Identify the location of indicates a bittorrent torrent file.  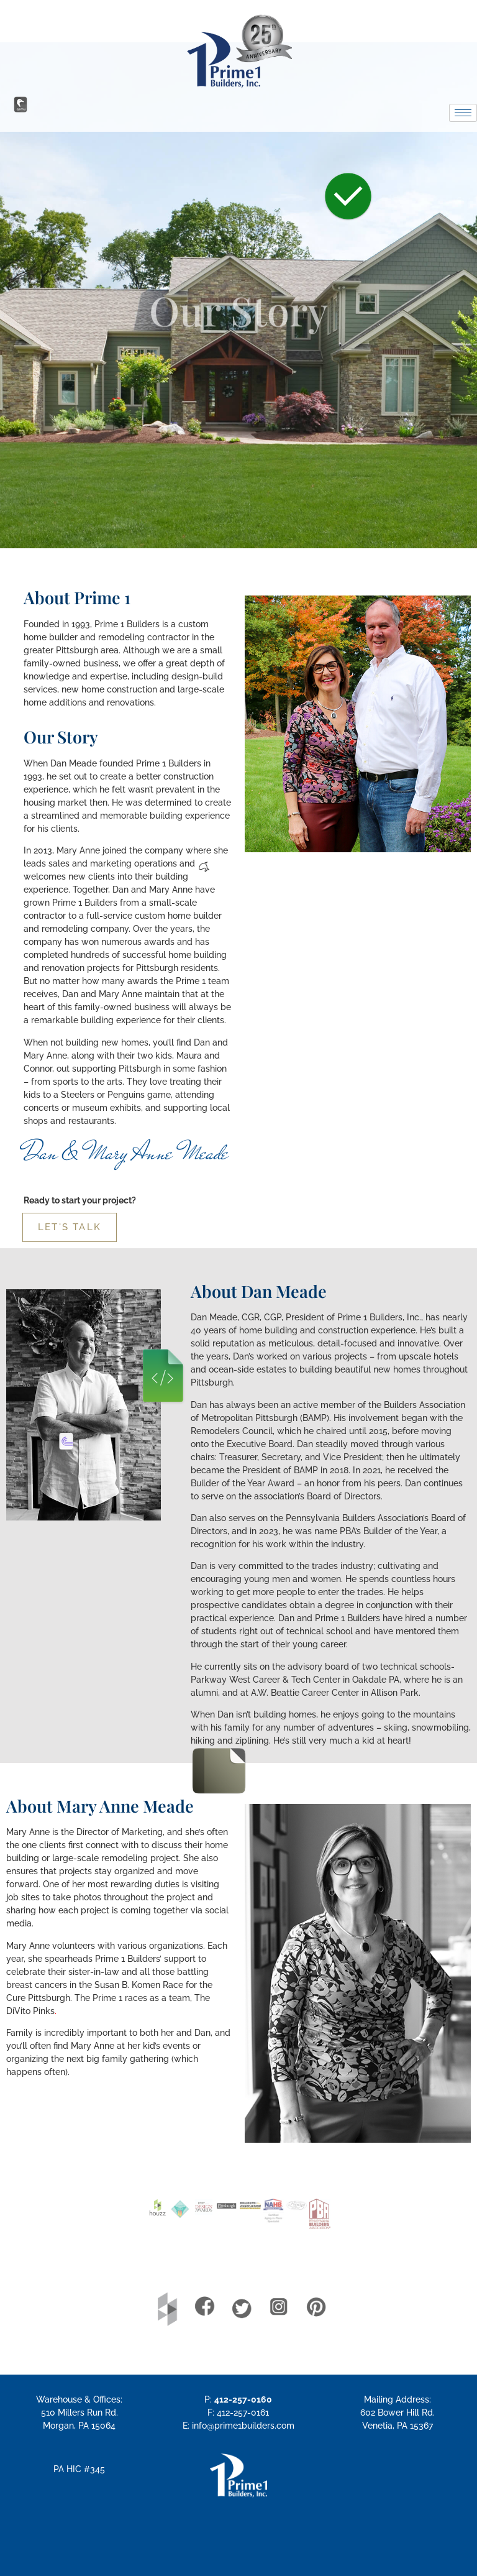
(66, 1441).